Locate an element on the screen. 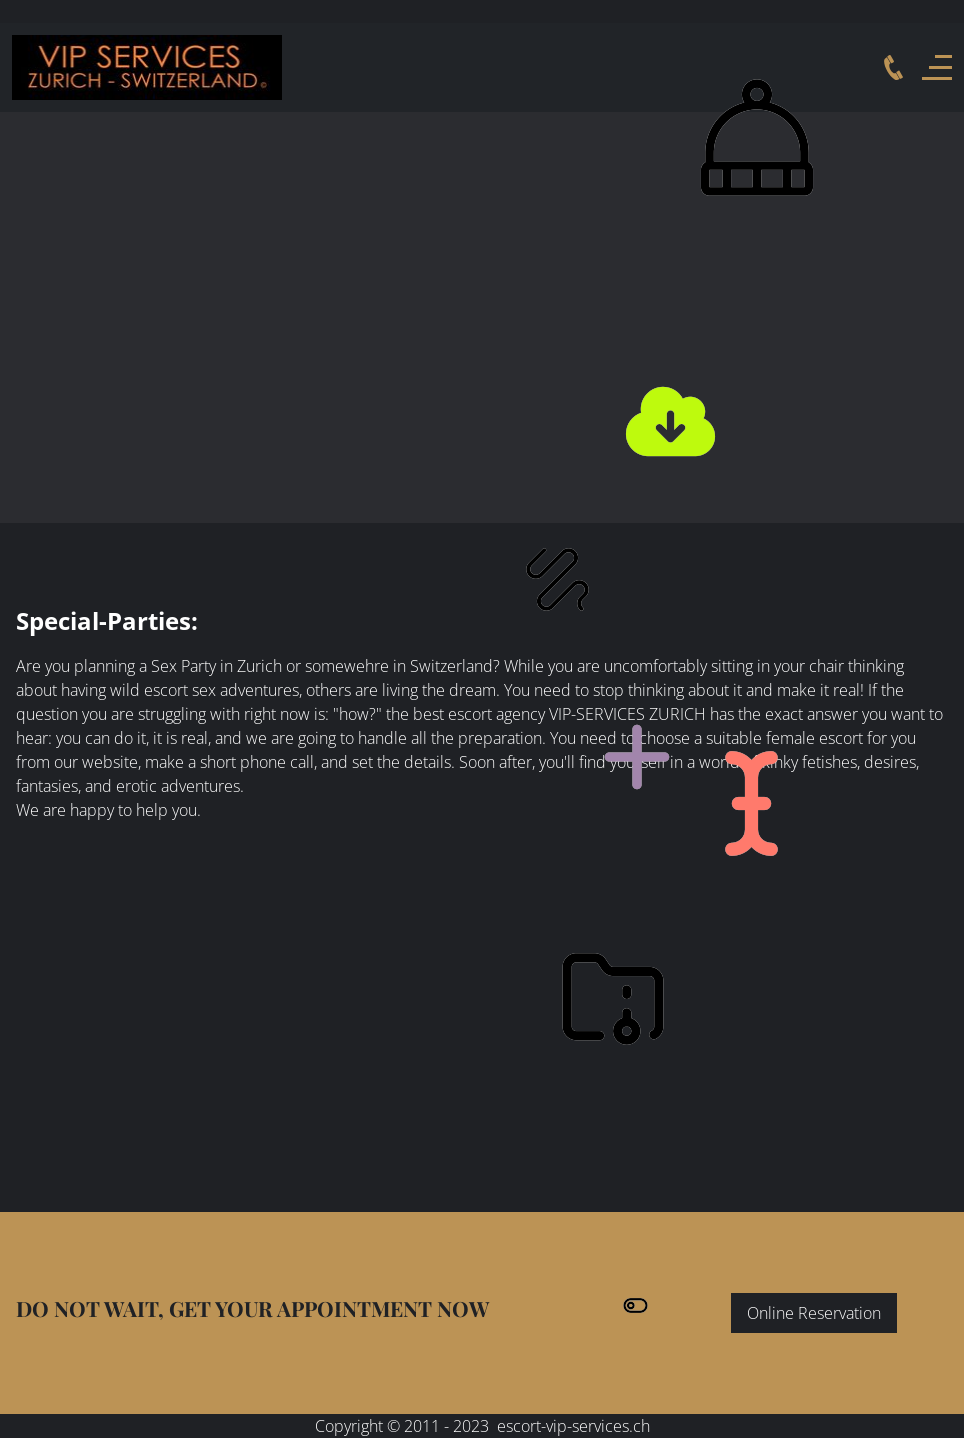 This screenshot has width=964, height=1438. access archived files or folders is located at coordinates (613, 999).